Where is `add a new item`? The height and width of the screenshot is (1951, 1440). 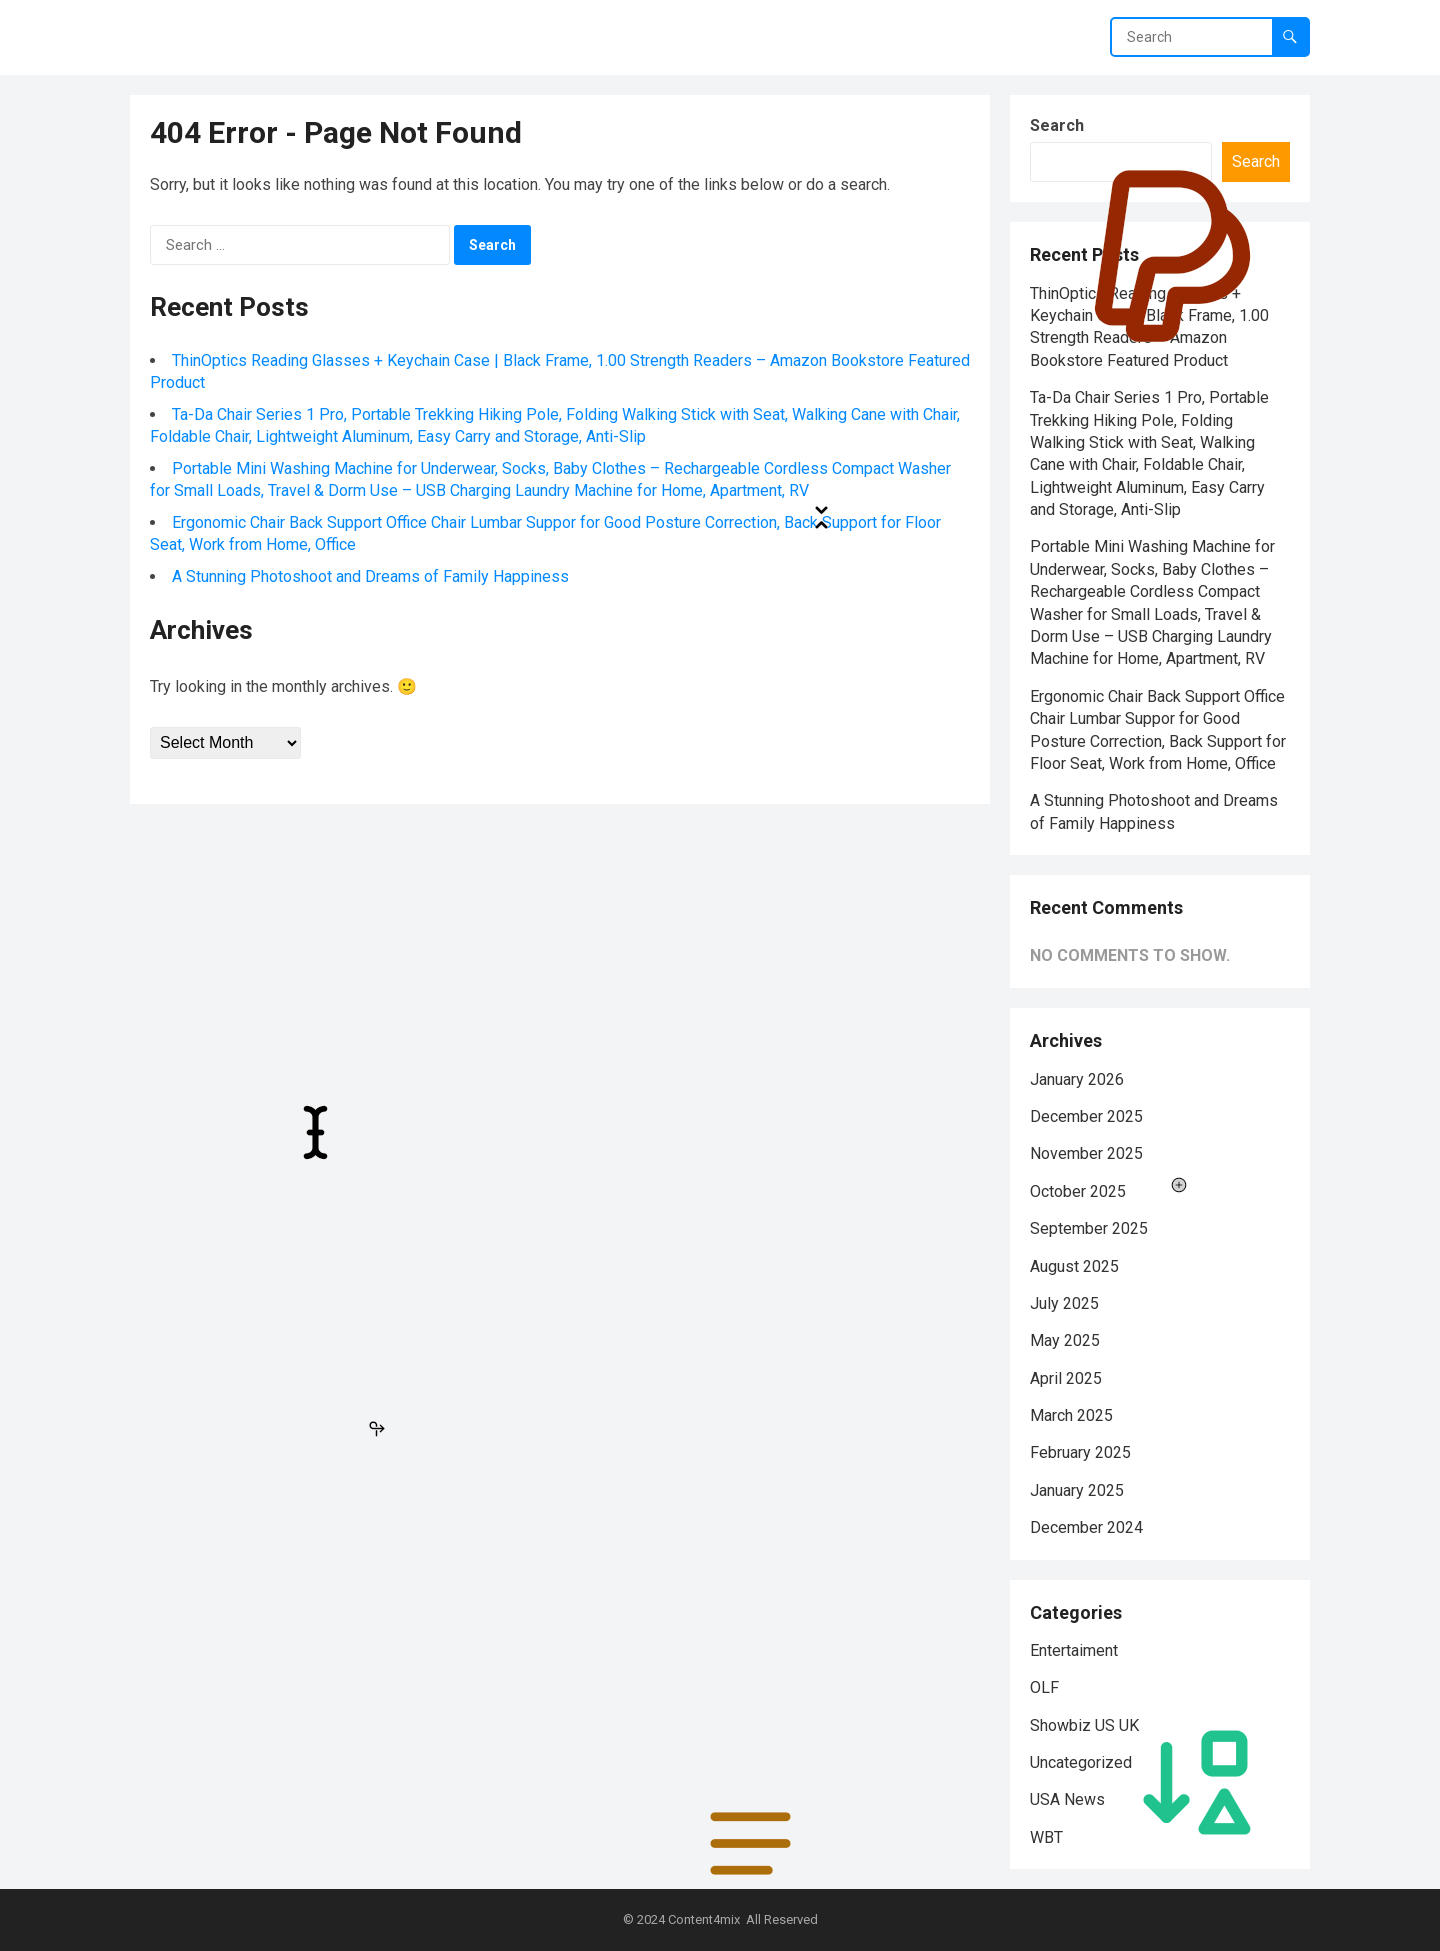
add a new item is located at coordinates (1179, 1185).